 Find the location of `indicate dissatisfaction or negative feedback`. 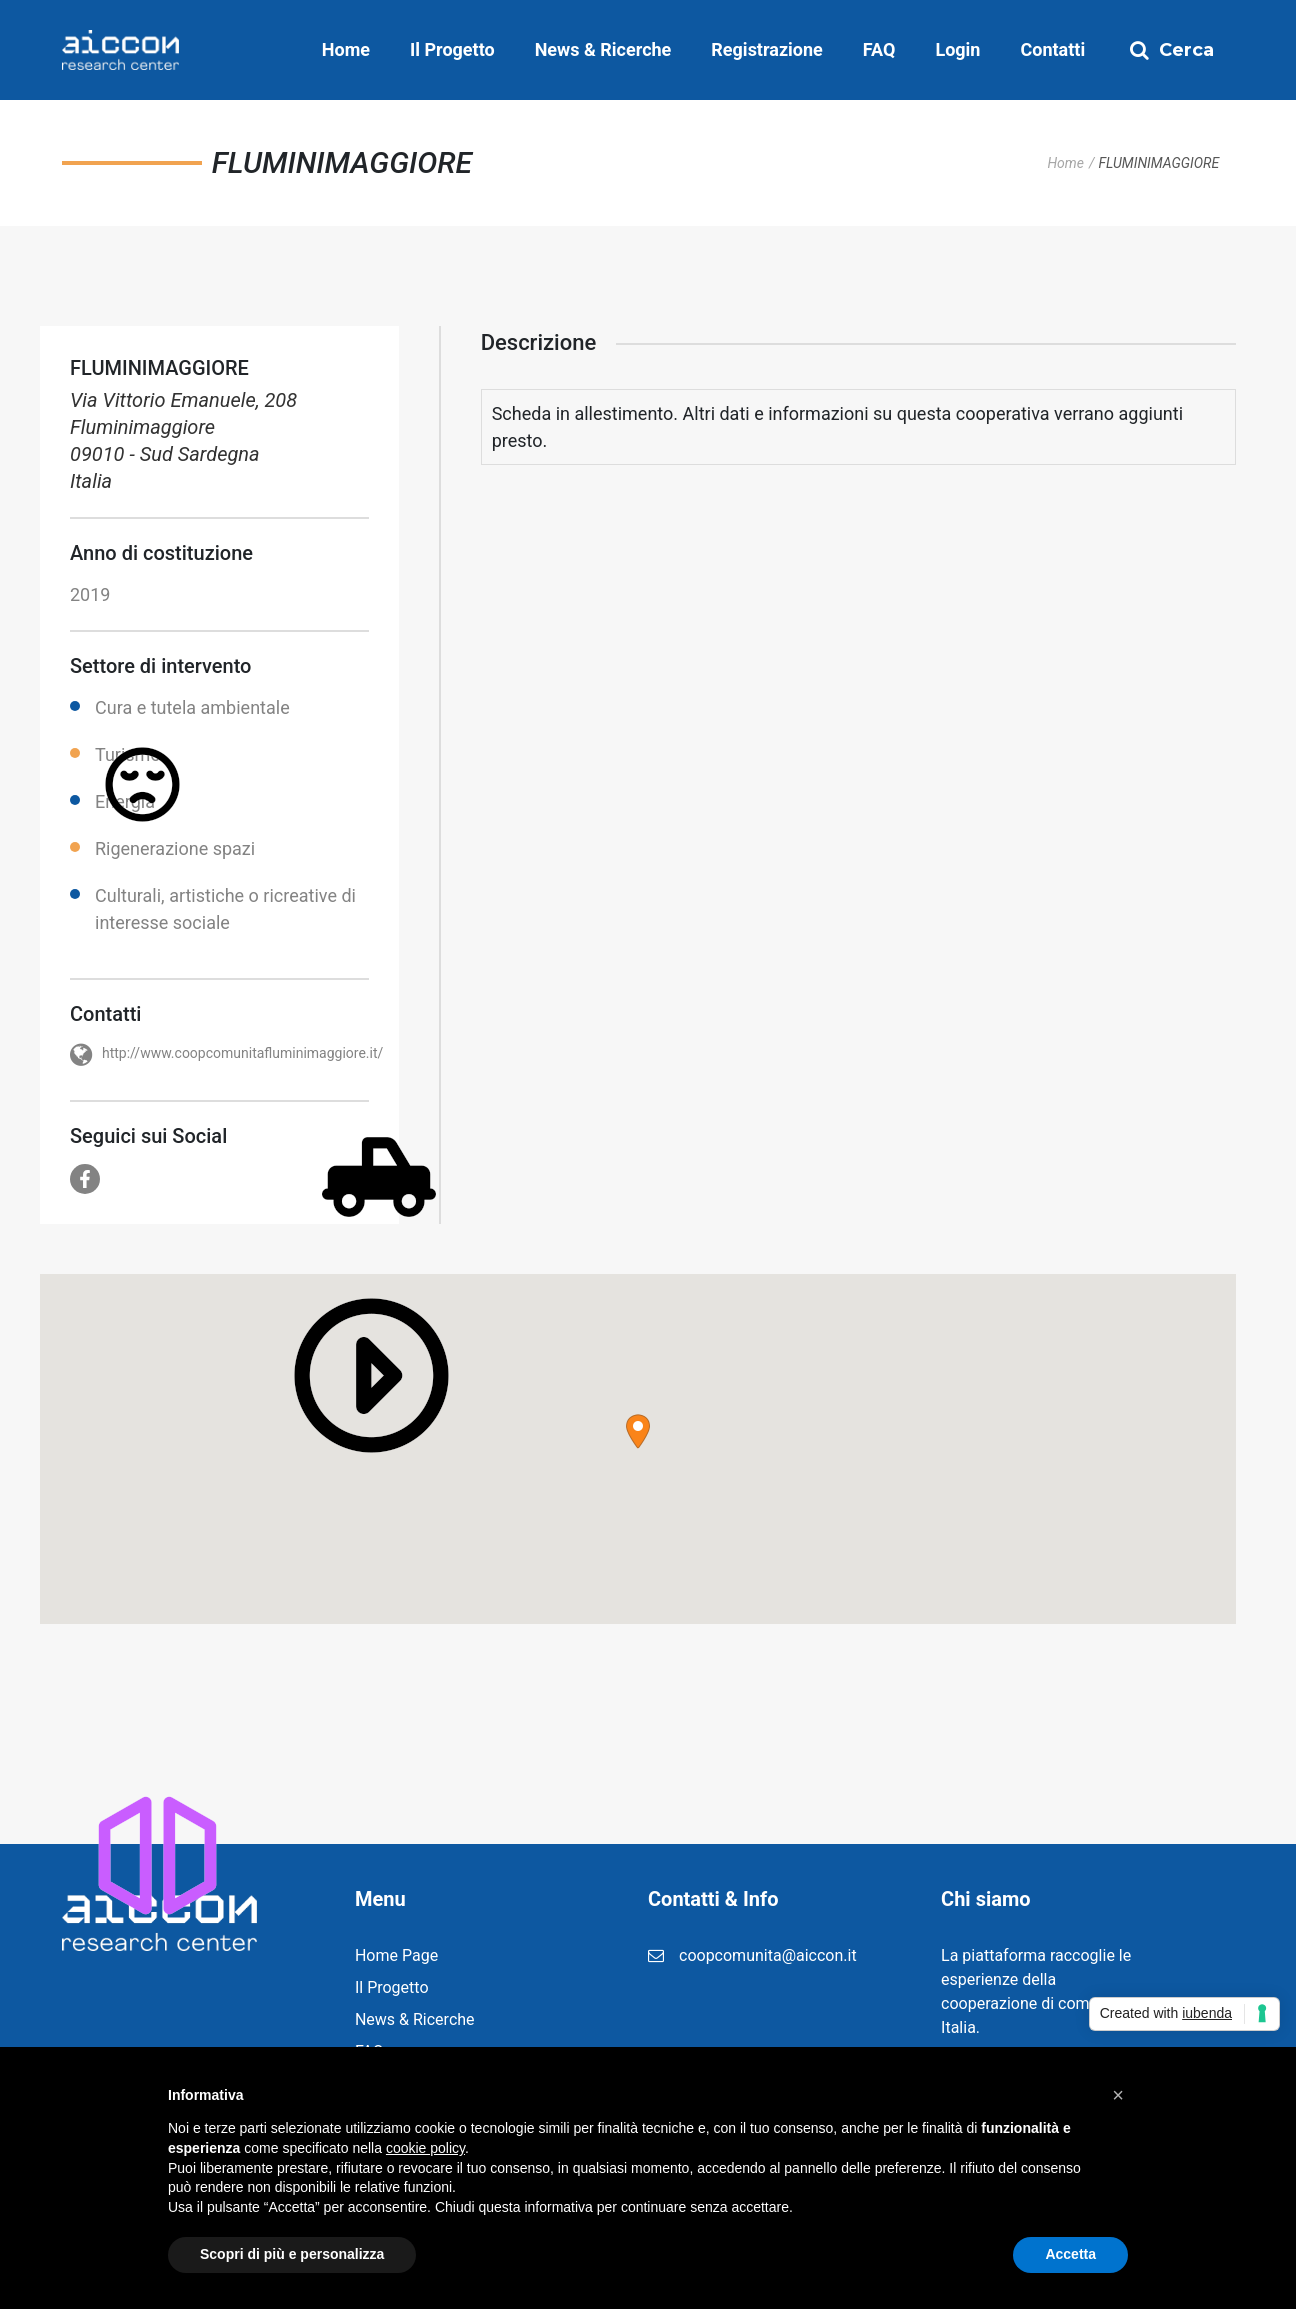

indicate dissatisfaction or negative feedback is located at coordinates (142, 784).